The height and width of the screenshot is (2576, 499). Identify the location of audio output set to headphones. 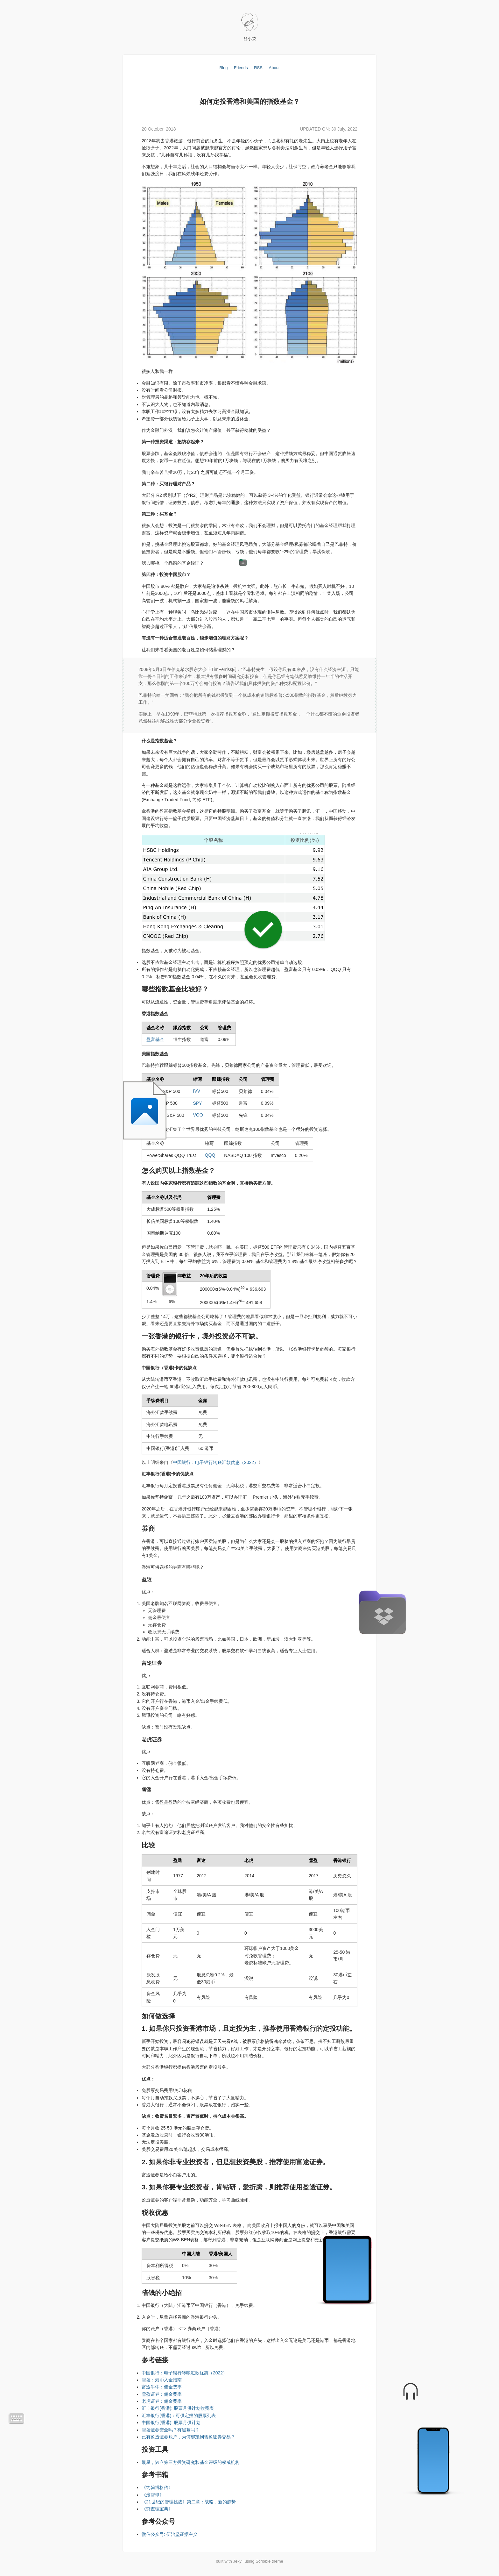
(411, 2391).